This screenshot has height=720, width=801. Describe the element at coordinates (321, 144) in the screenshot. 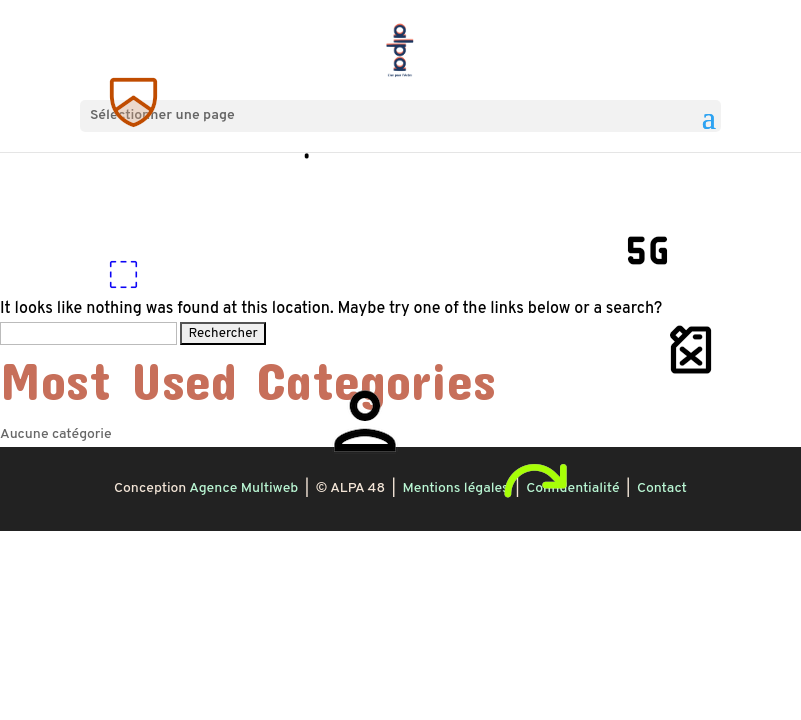

I see `indicates no cellular signal available` at that location.